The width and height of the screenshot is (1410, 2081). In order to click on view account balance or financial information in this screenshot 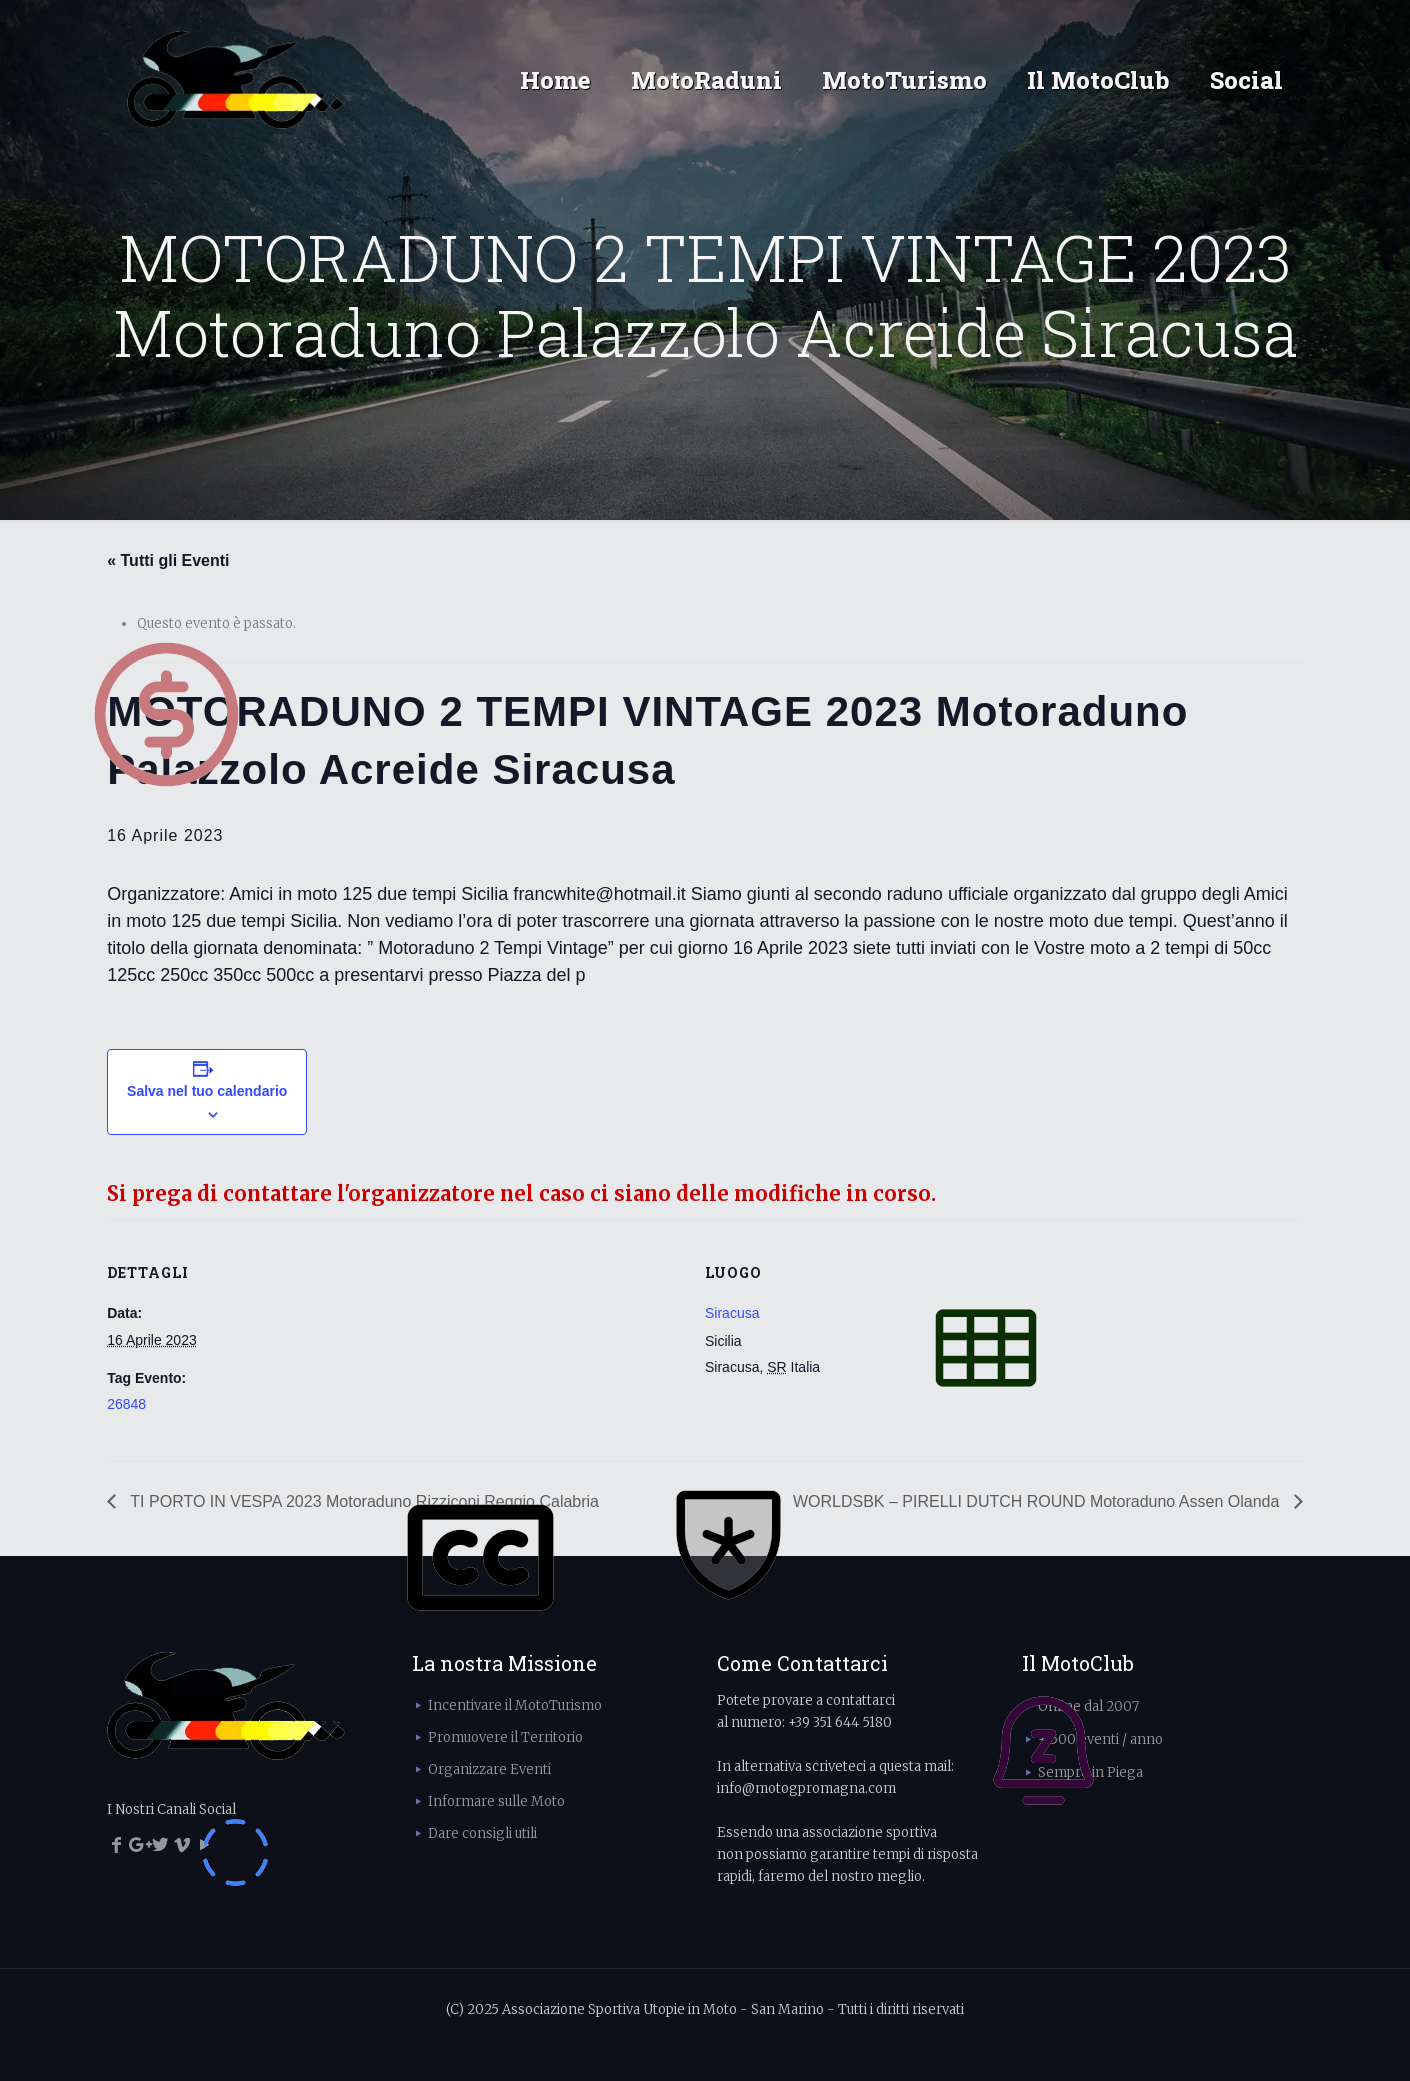, I will do `click(166, 714)`.